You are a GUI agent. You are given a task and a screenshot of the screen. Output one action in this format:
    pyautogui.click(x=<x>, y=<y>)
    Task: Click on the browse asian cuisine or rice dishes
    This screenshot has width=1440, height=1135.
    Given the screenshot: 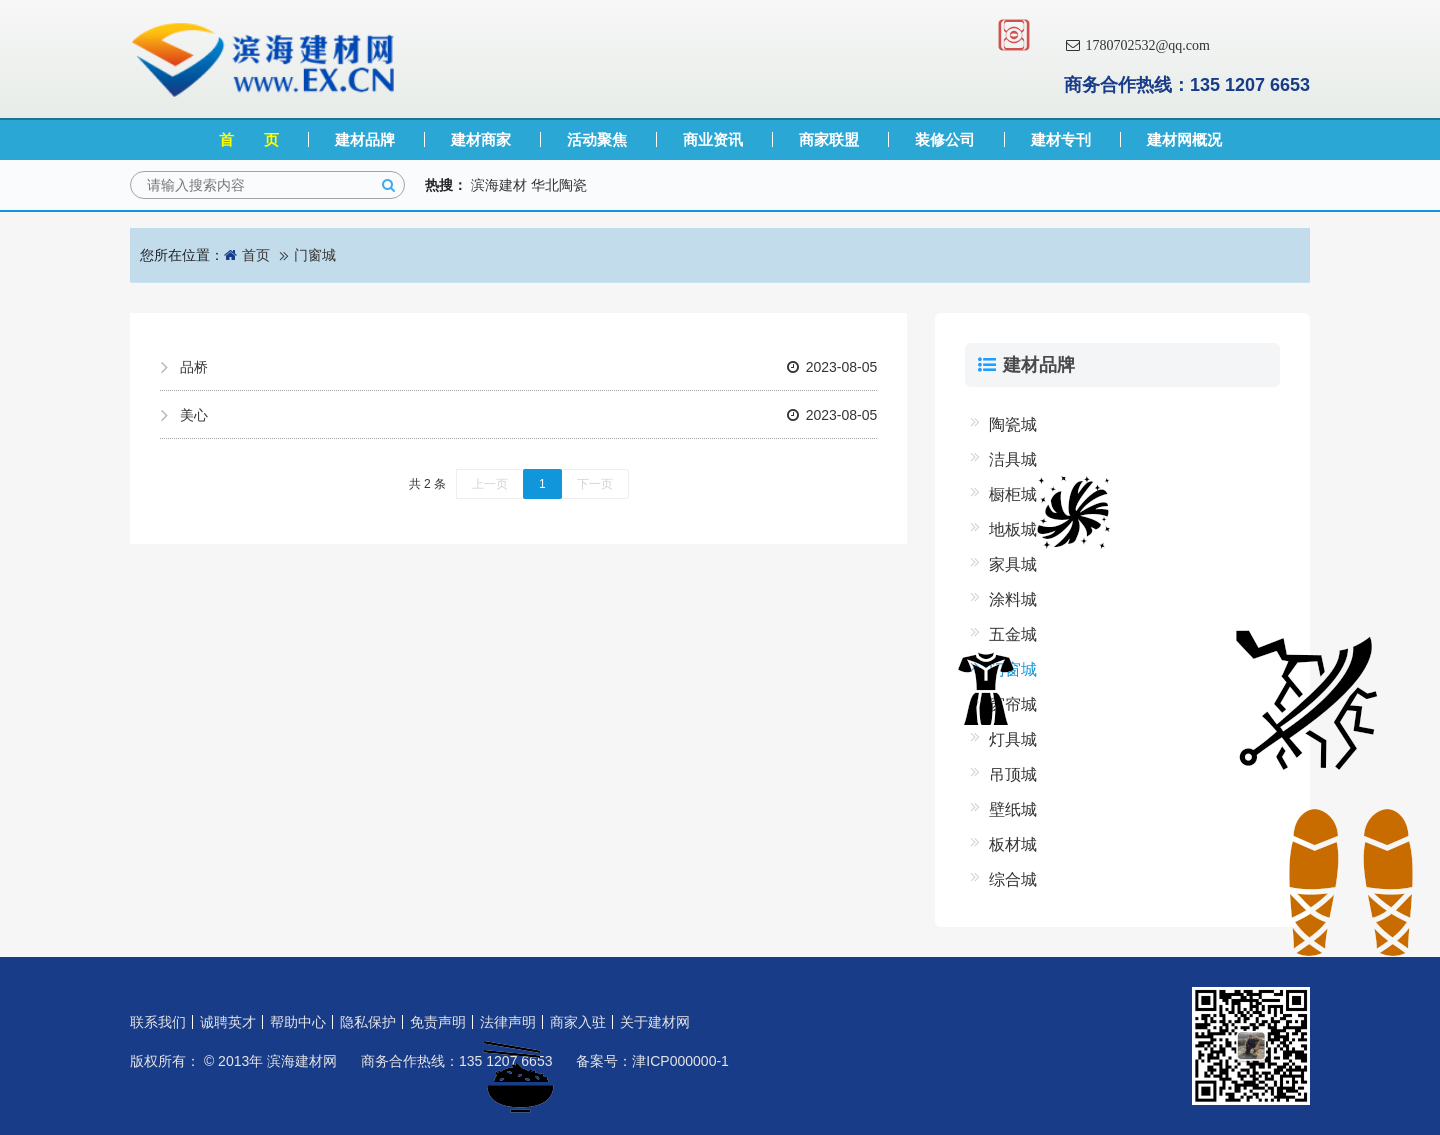 What is the action you would take?
    pyautogui.click(x=520, y=1076)
    